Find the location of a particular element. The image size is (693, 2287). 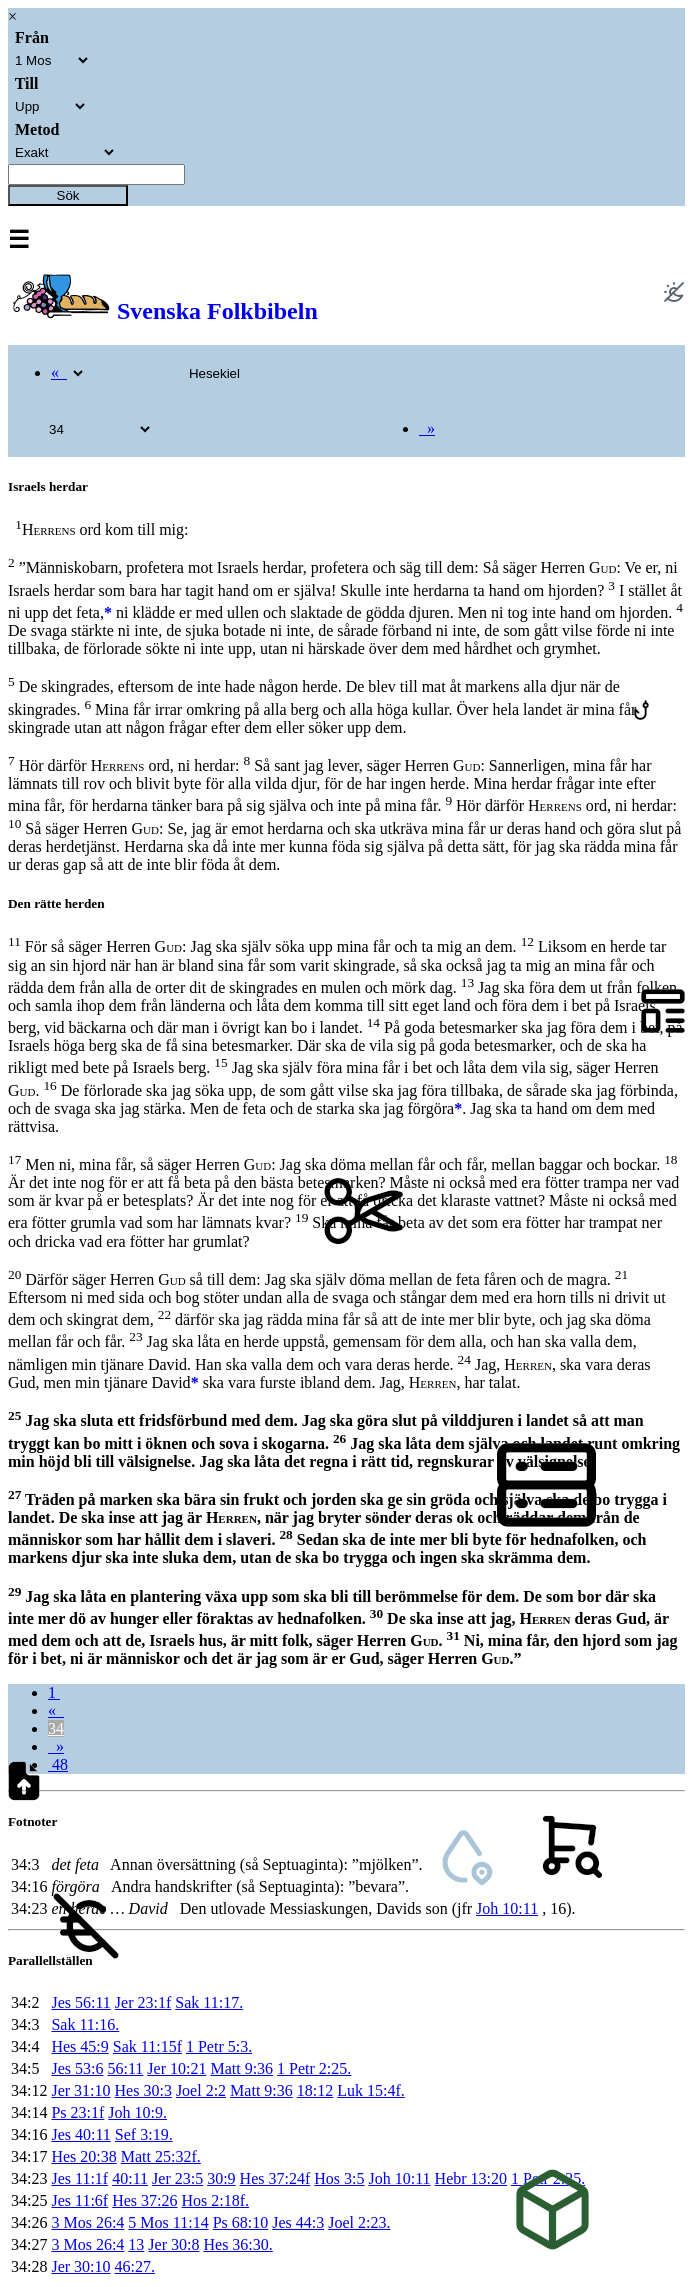

access page or document templates is located at coordinates (663, 1011).